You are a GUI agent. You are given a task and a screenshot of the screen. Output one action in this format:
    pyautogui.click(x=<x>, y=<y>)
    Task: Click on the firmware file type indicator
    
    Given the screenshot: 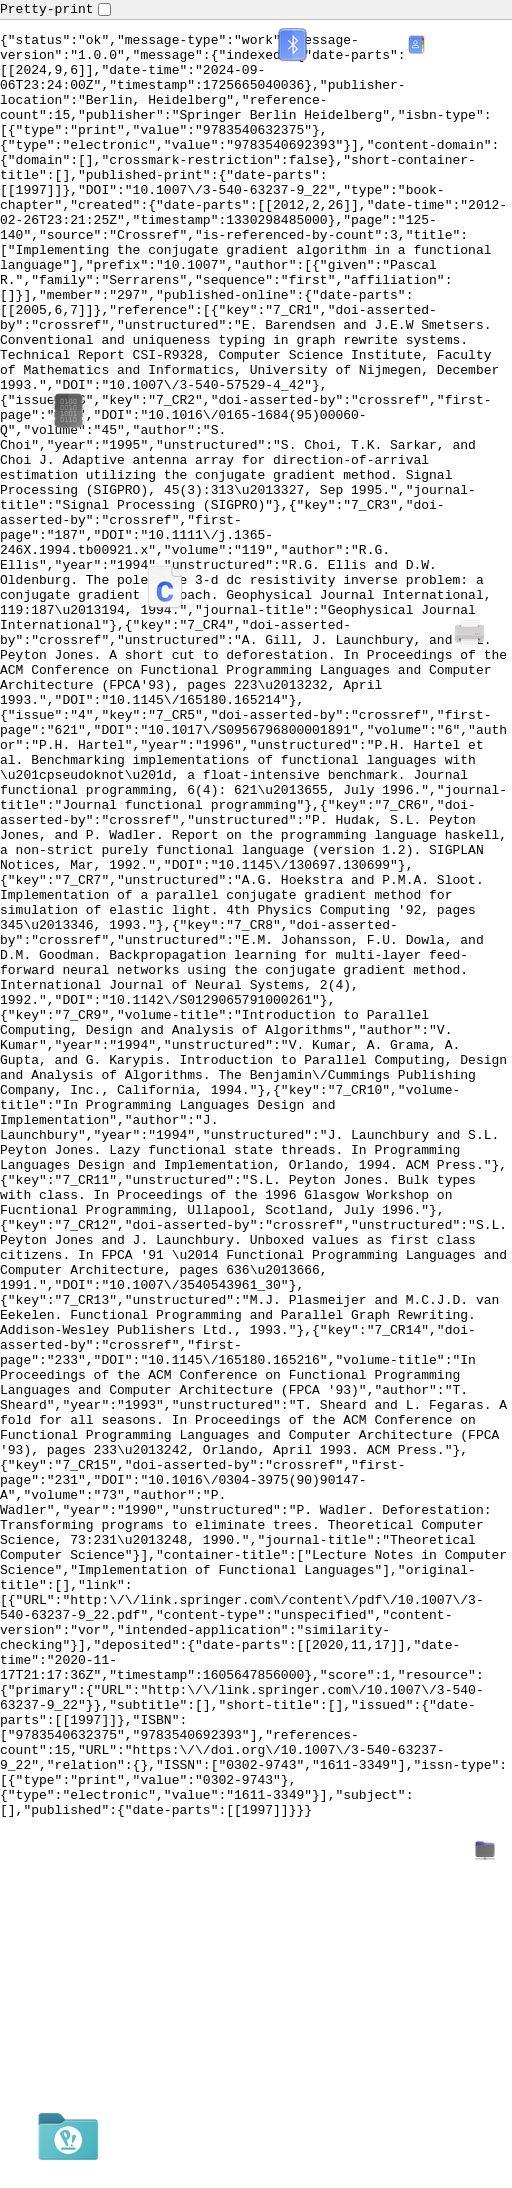 What is the action you would take?
    pyautogui.click(x=68, y=410)
    